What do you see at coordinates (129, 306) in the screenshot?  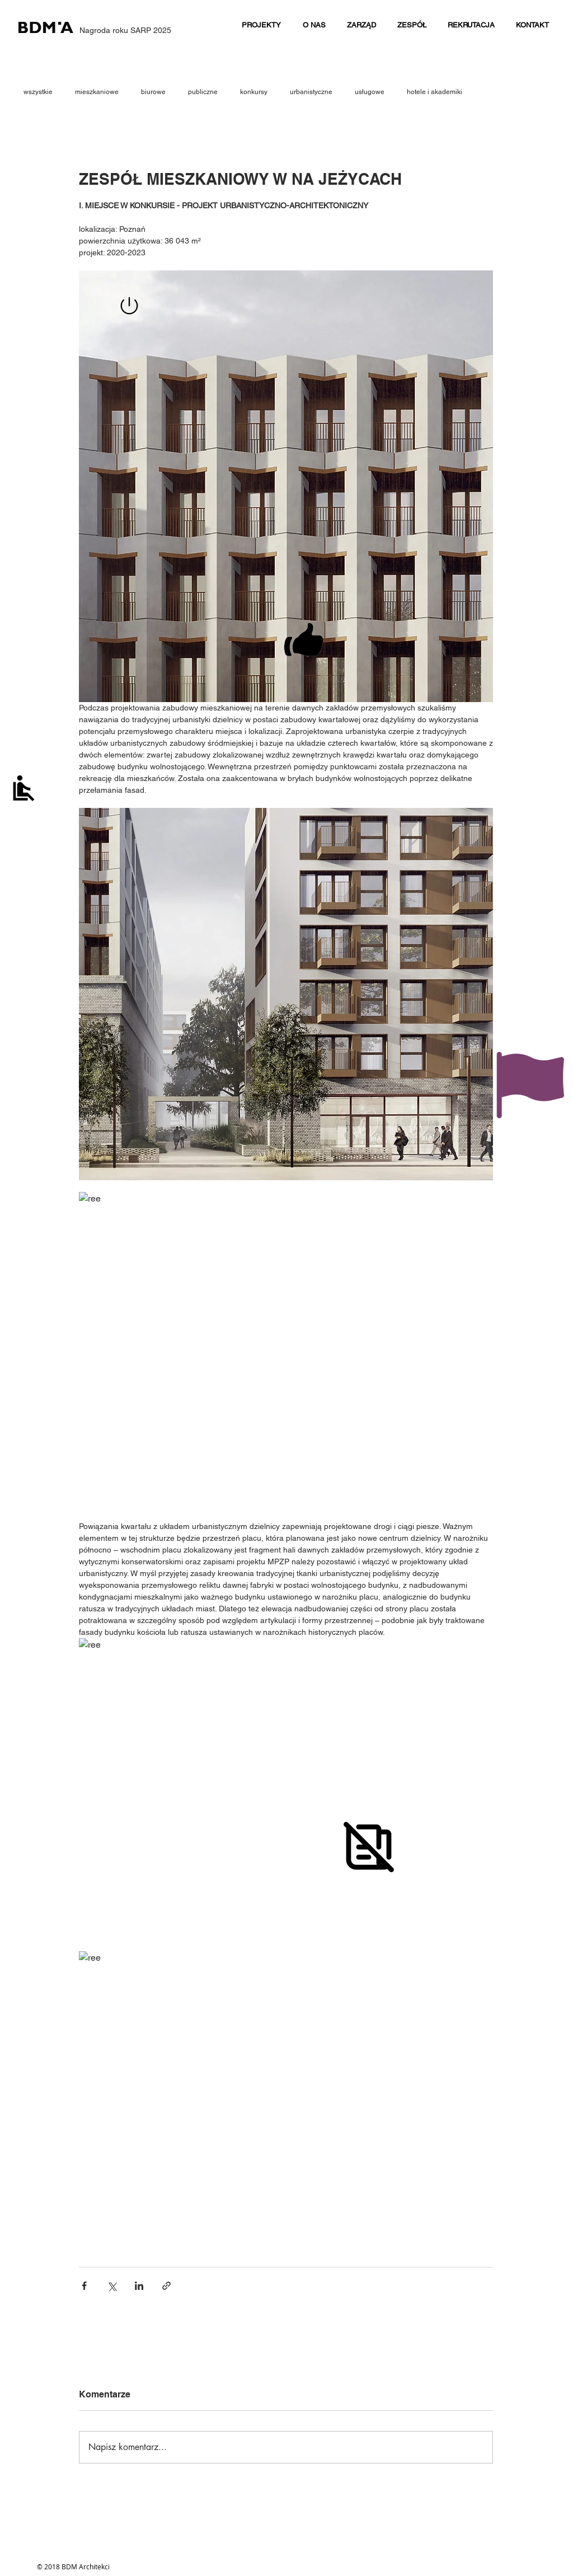 I see `turn device on or off` at bounding box center [129, 306].